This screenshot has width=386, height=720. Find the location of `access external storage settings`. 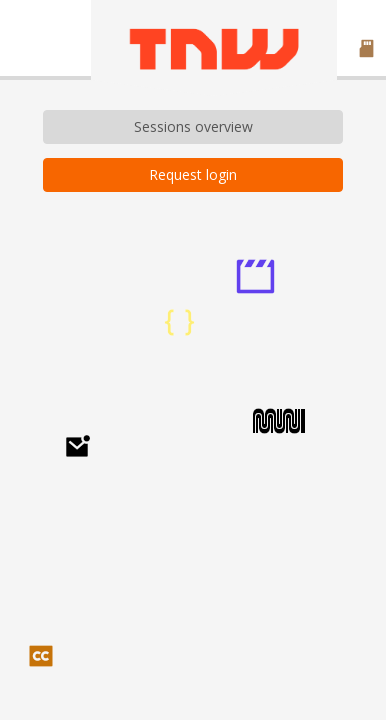

access external storage settings is located at coordinates (366, 48).